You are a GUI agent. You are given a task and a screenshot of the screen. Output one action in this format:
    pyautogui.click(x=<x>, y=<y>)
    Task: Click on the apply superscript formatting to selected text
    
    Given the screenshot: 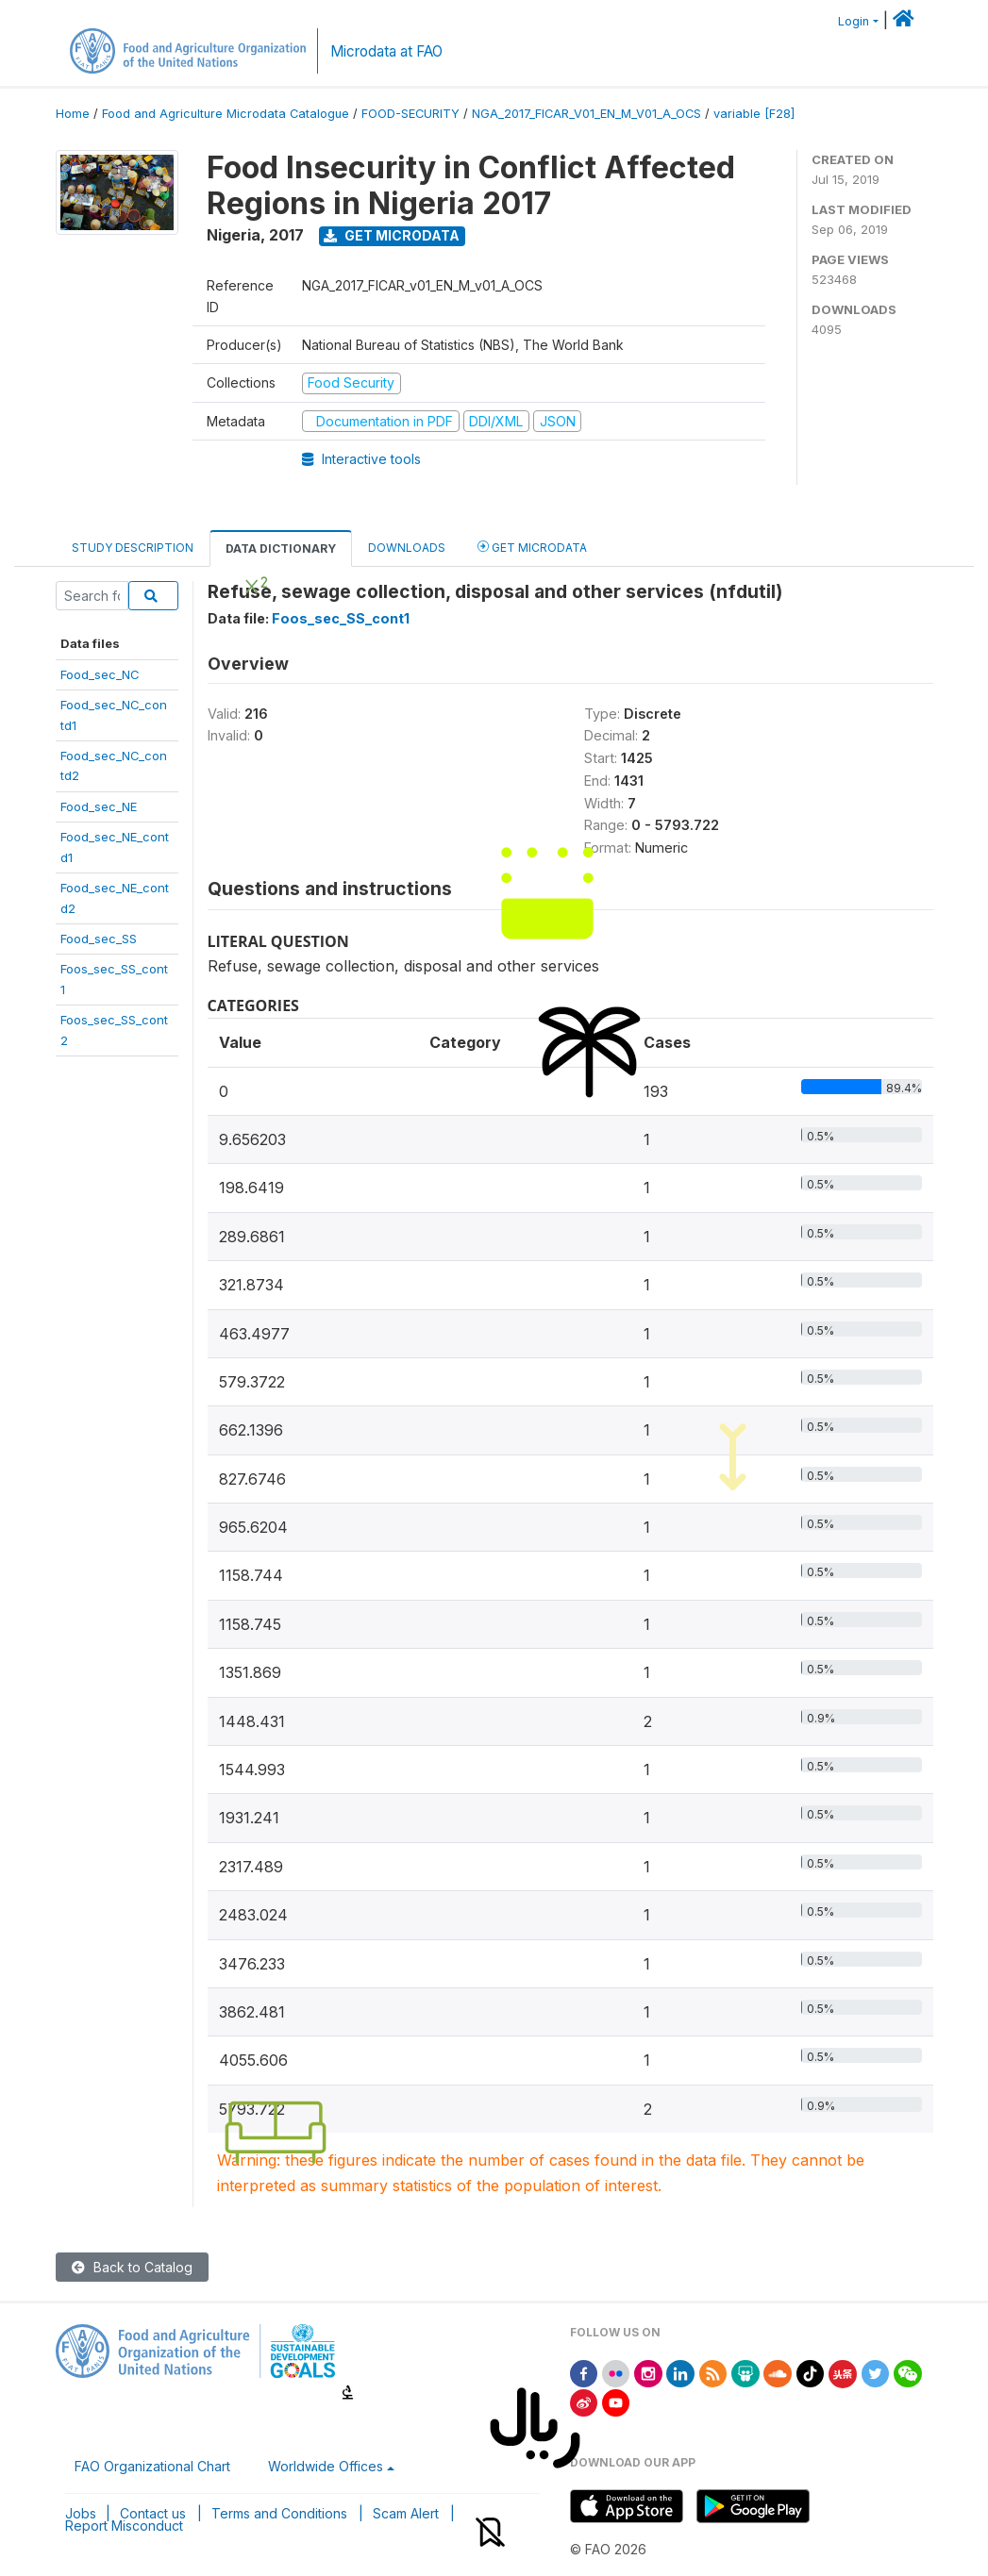 What is the action you would take?
    pyautogui.click(x=255, y=585)
    